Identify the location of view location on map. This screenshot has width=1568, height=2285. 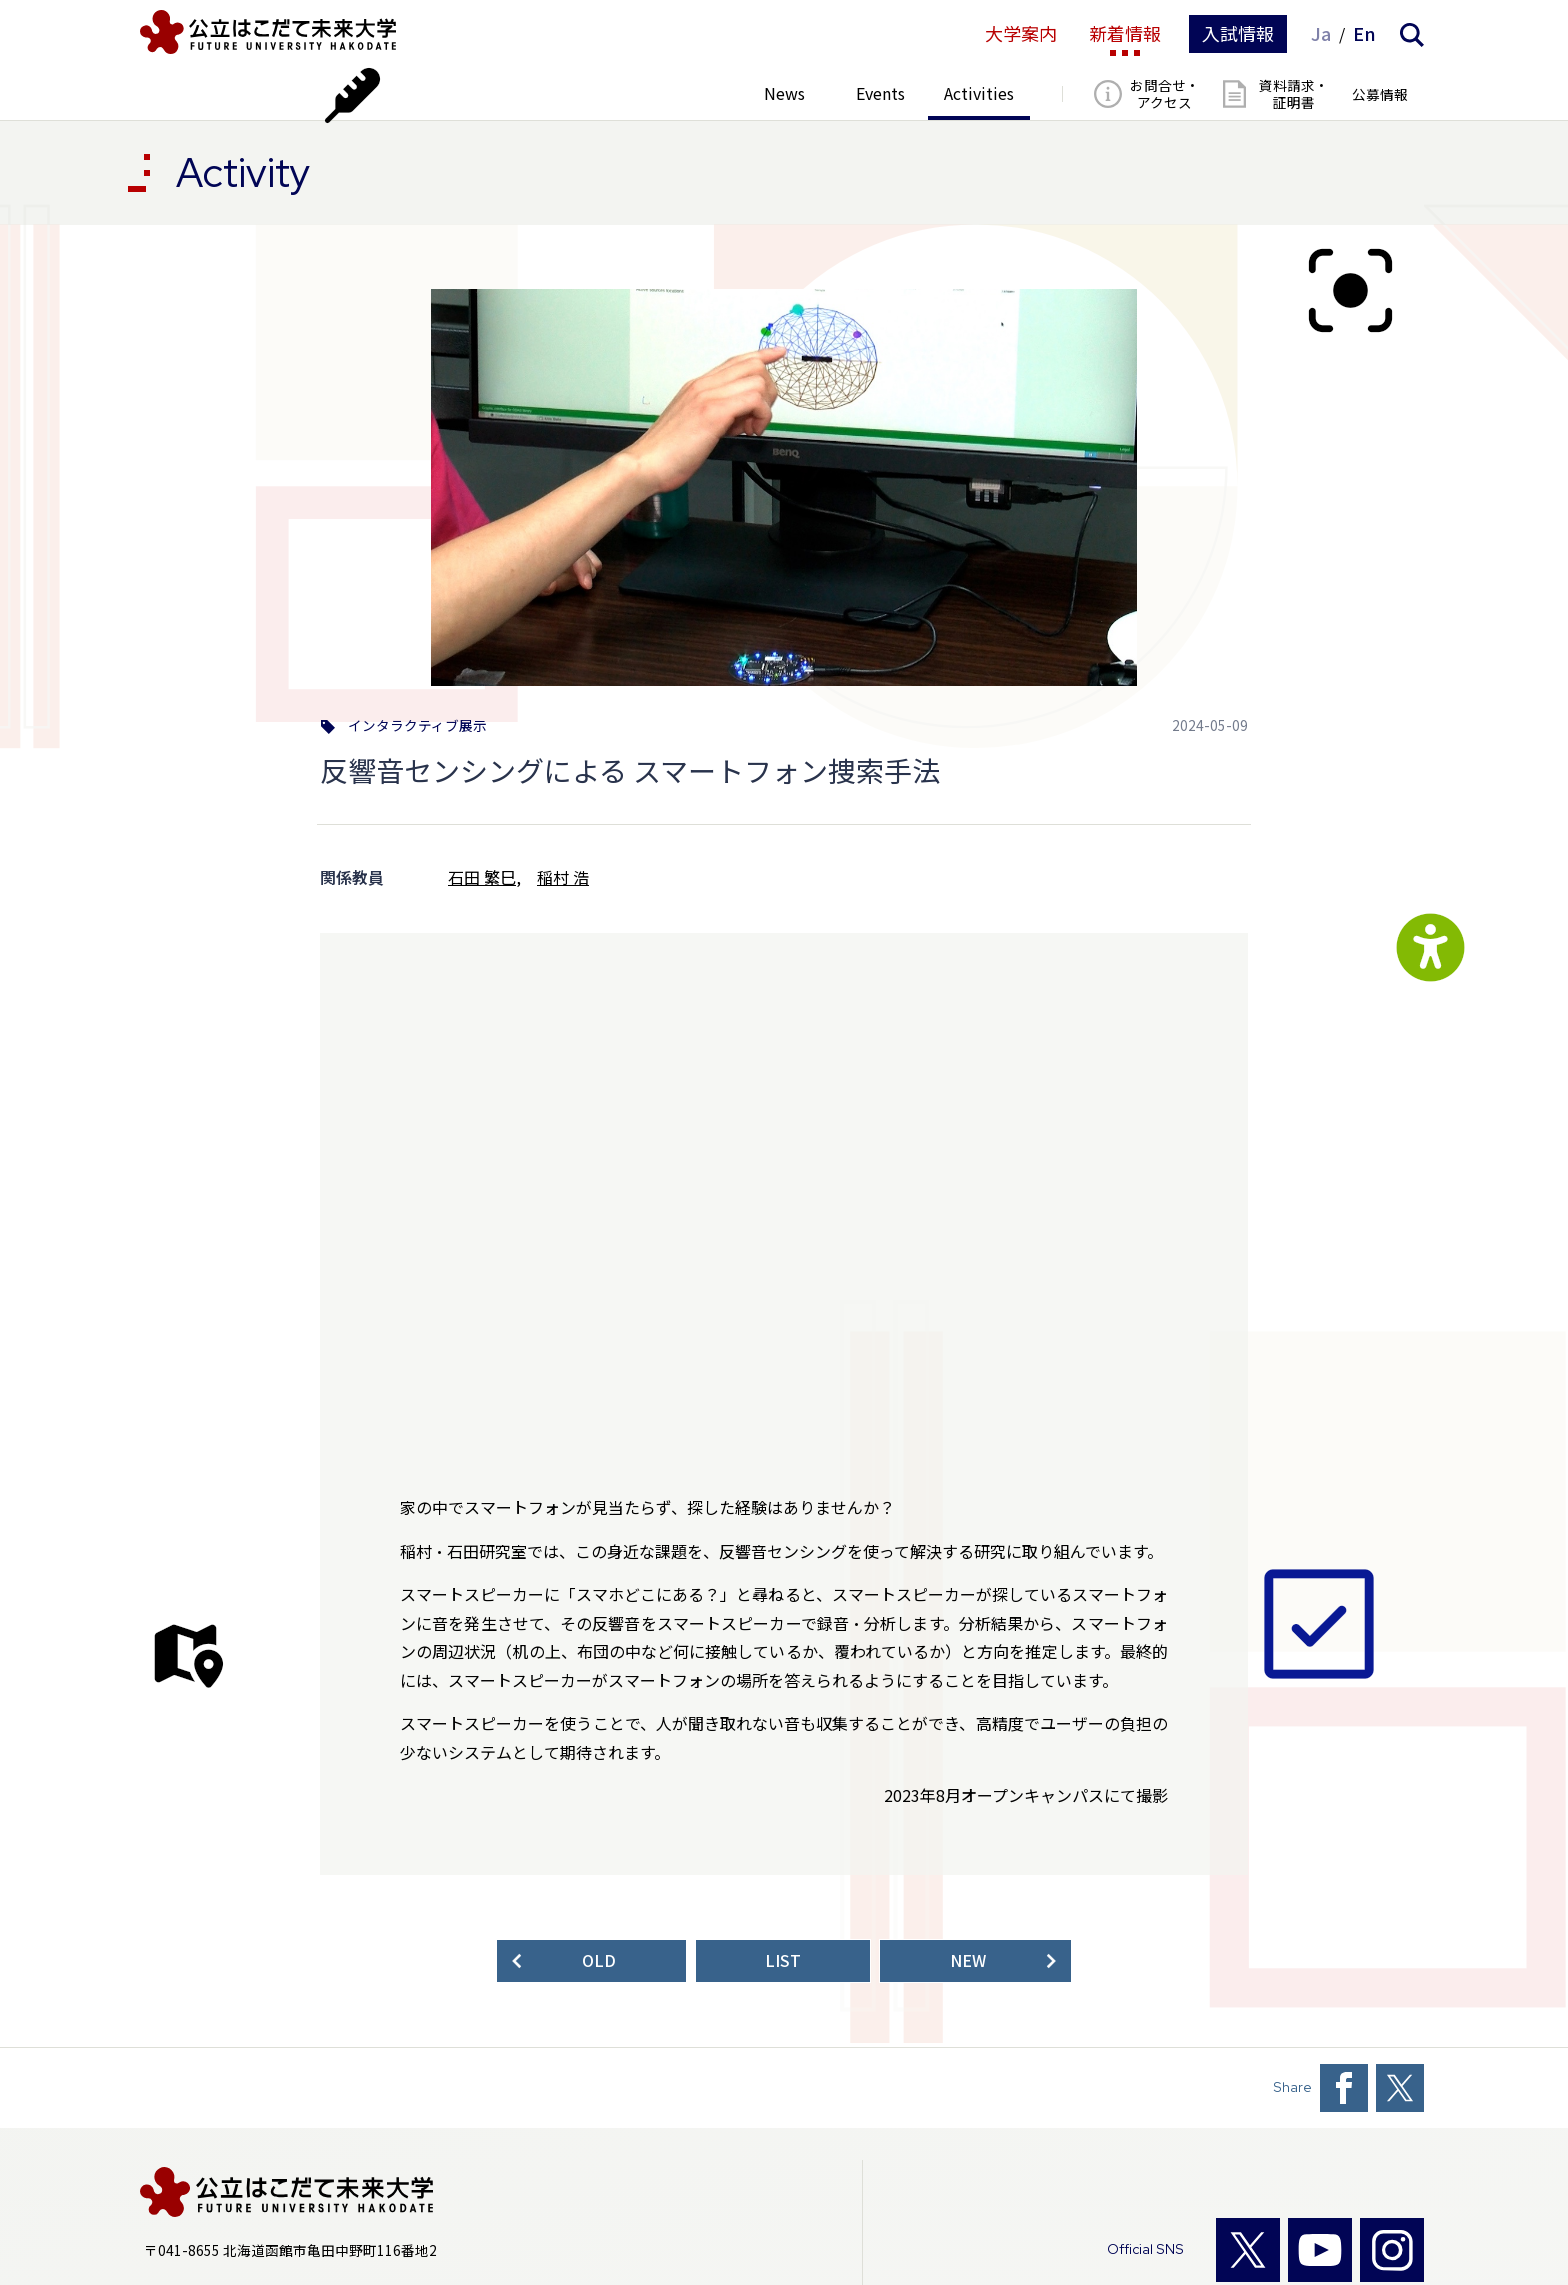
(185, 1653).